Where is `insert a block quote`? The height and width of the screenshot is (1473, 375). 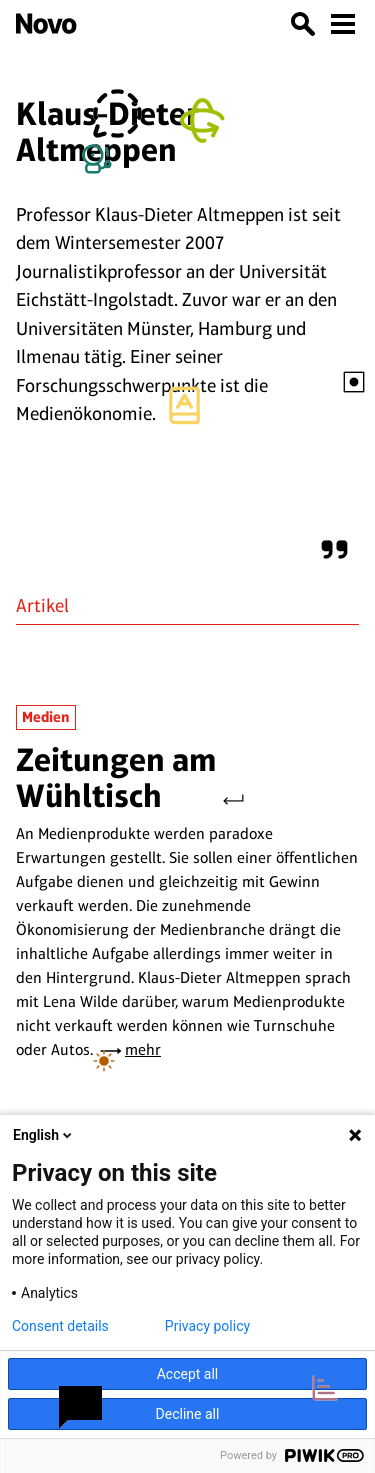 insert a block quote is located at coordinates (334, 549).